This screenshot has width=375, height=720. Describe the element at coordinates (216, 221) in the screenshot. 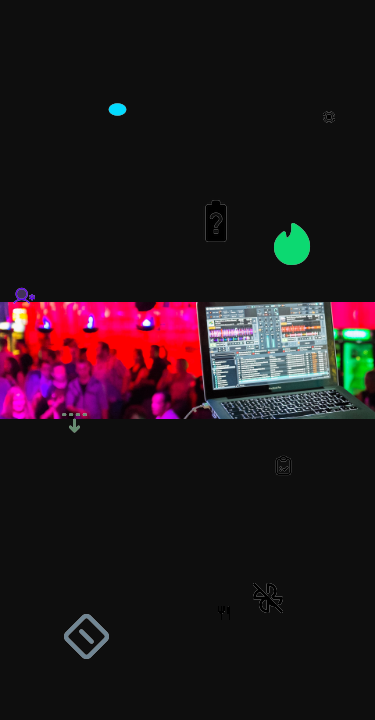

I see `indicates battery status cannot be determined` at that location.